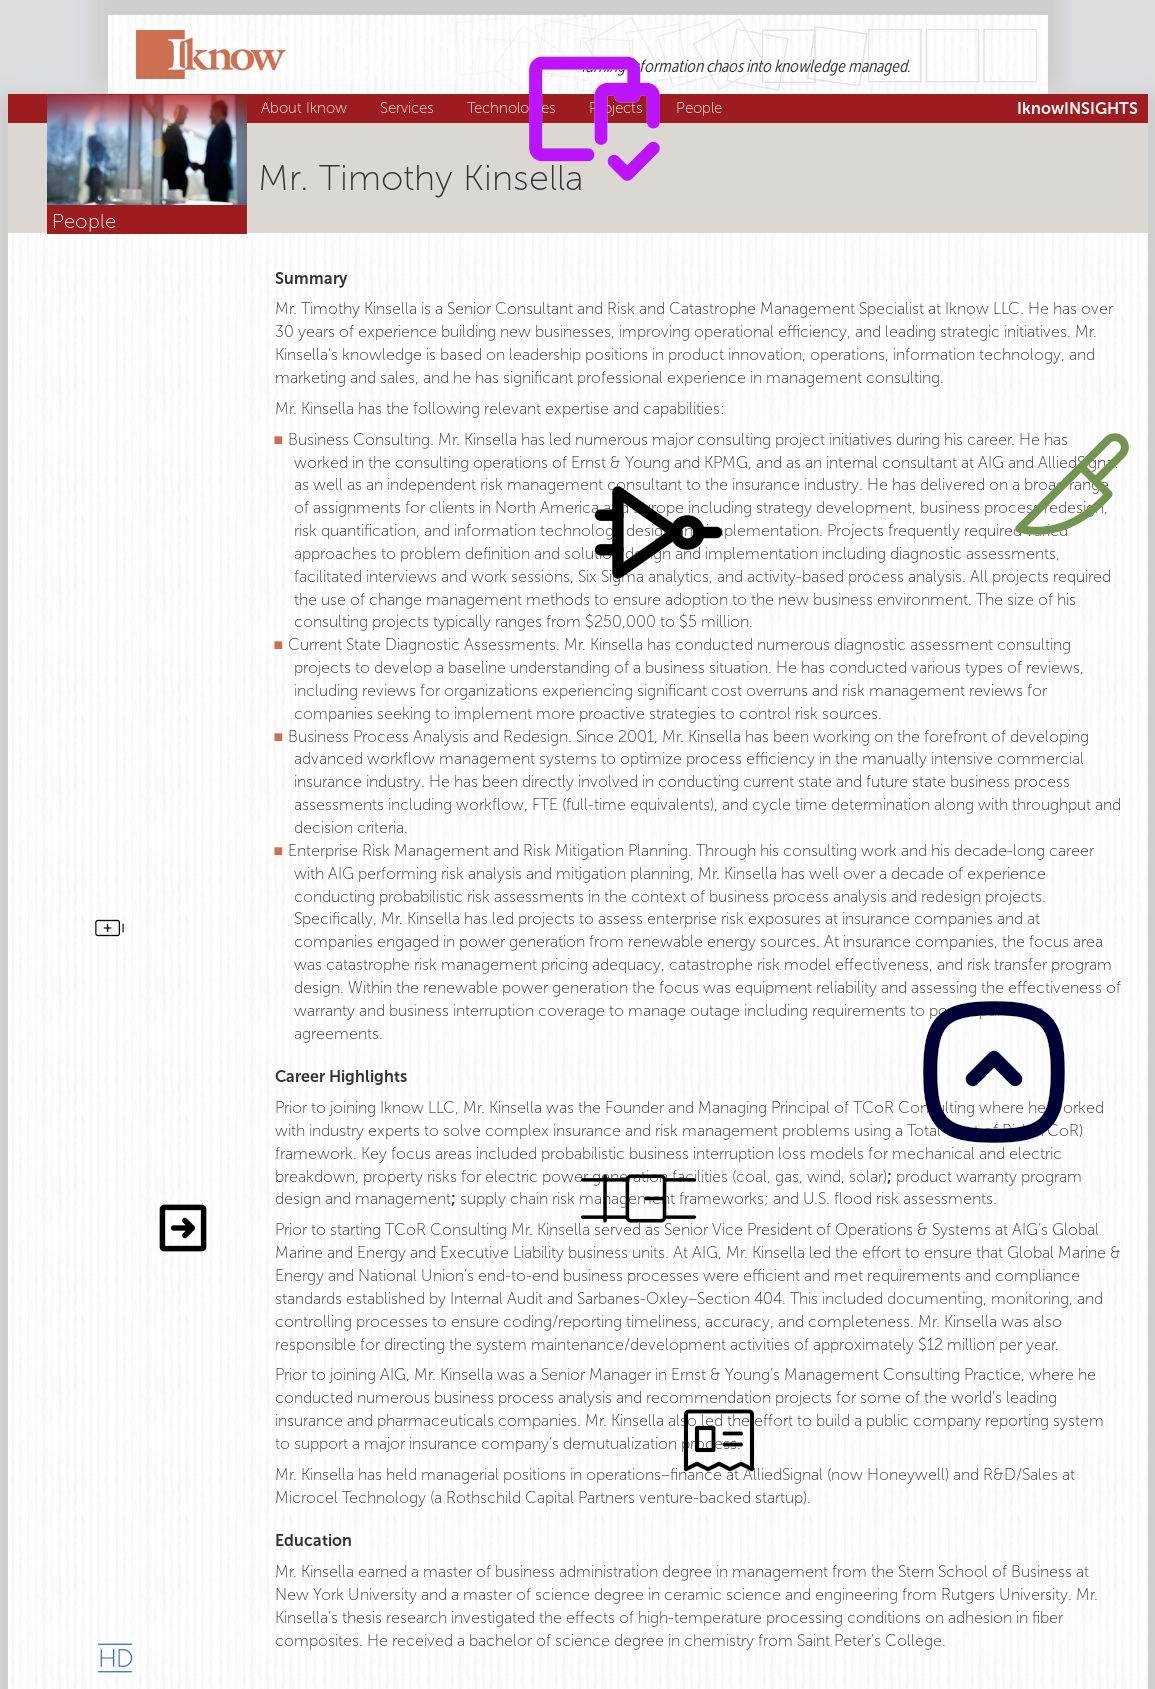 The image size is (1155, 1689). Describe the element at coordinates (658, 532) in the screenshot. I see `represents a logic NOT gate in circuit design` at that location.